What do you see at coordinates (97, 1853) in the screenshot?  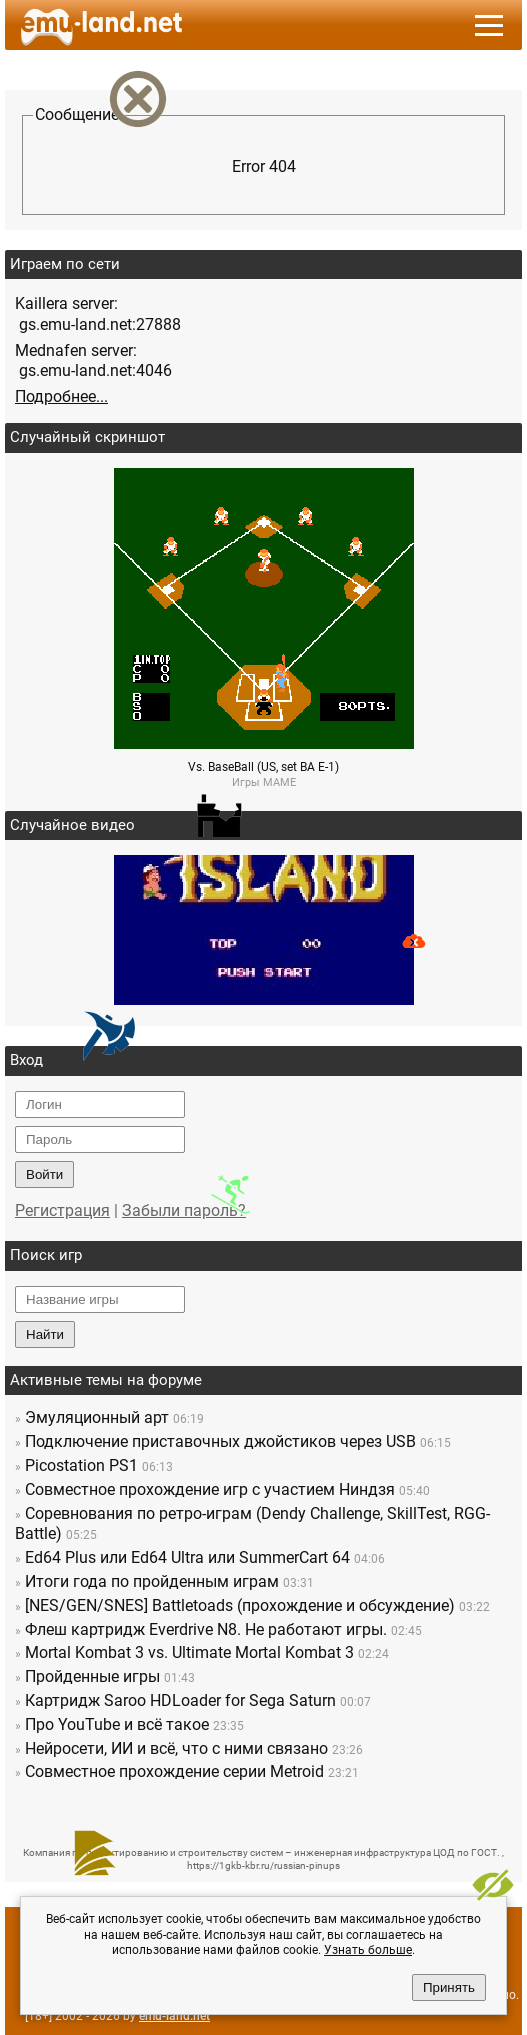 I see `view documents or files` at bounding box center [97, 1853].